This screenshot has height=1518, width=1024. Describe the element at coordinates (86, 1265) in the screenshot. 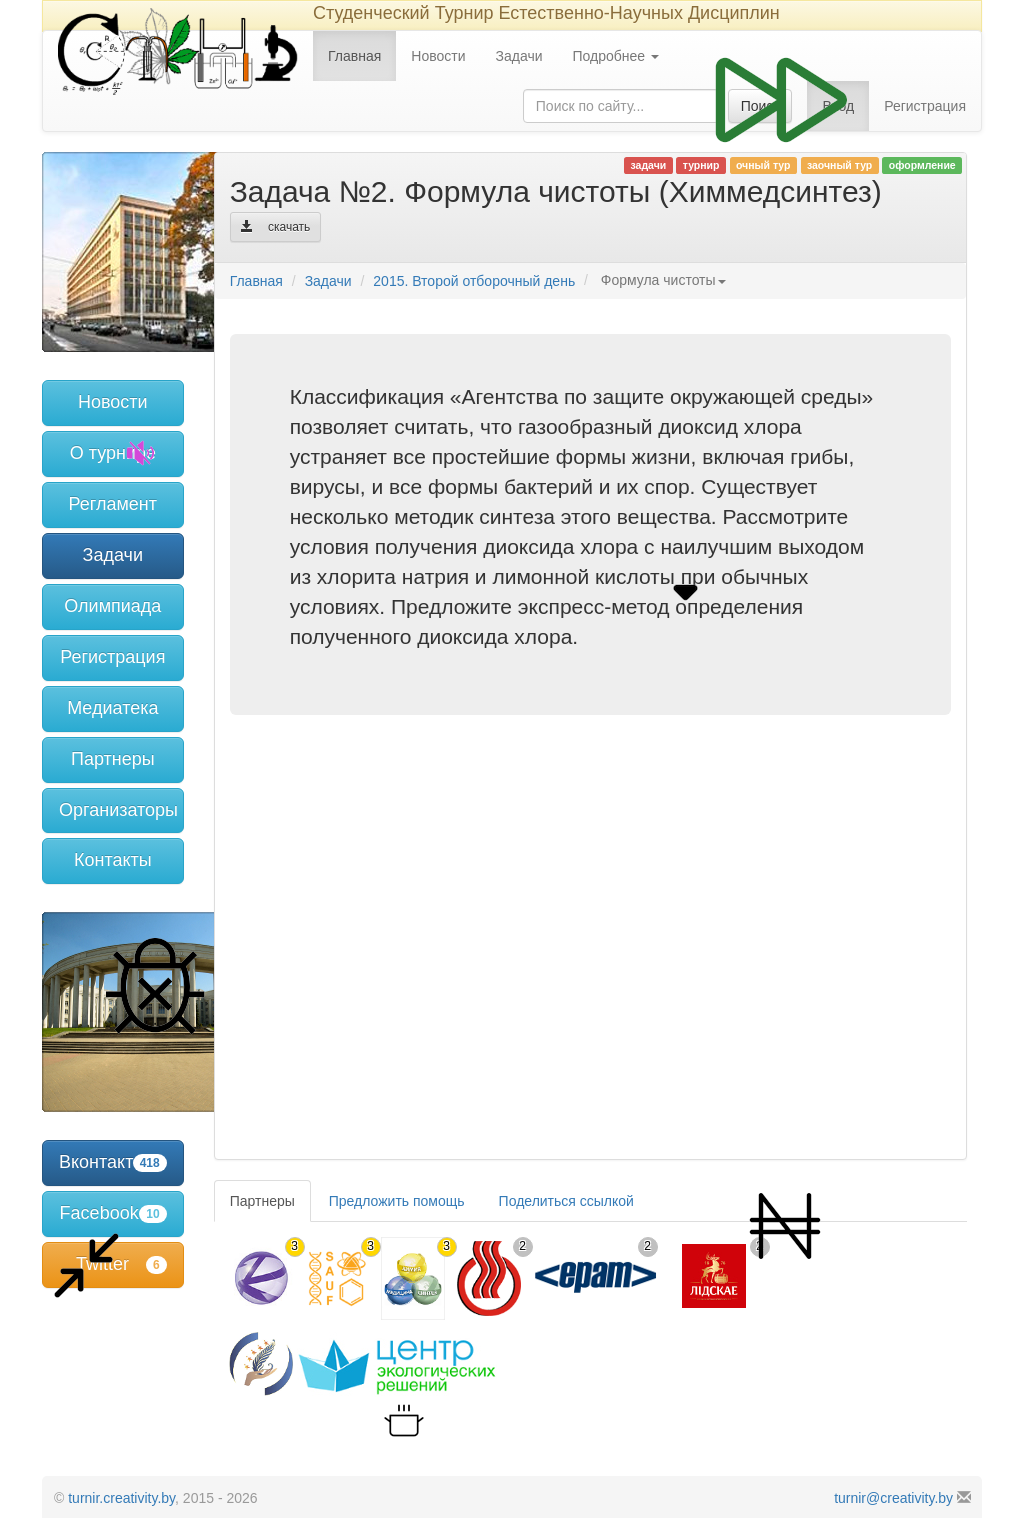

I see `minimize or collapse the current window` at that location.